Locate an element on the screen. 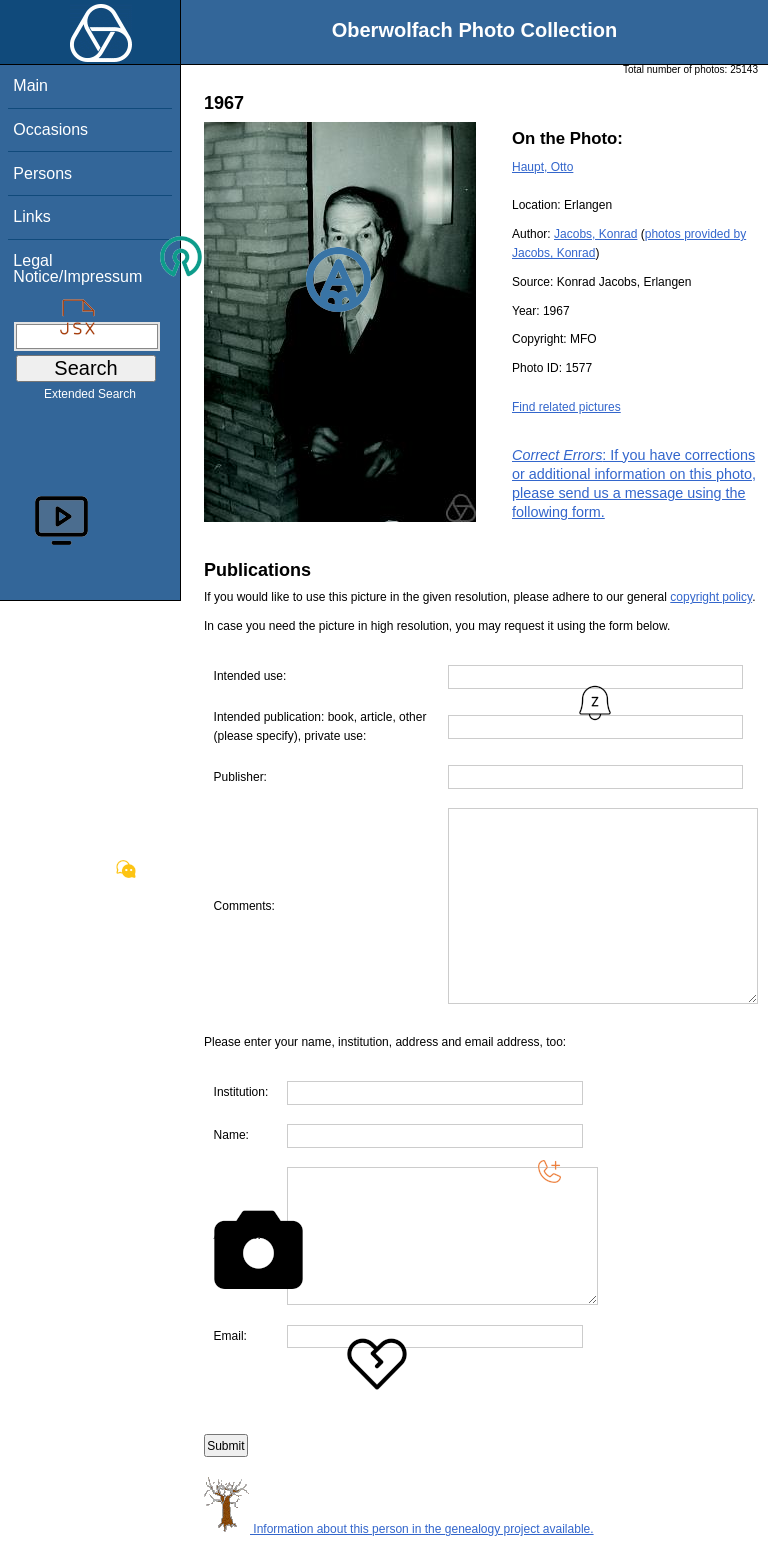  unlike or remove from favorites is located at coordinates (377, 1362).